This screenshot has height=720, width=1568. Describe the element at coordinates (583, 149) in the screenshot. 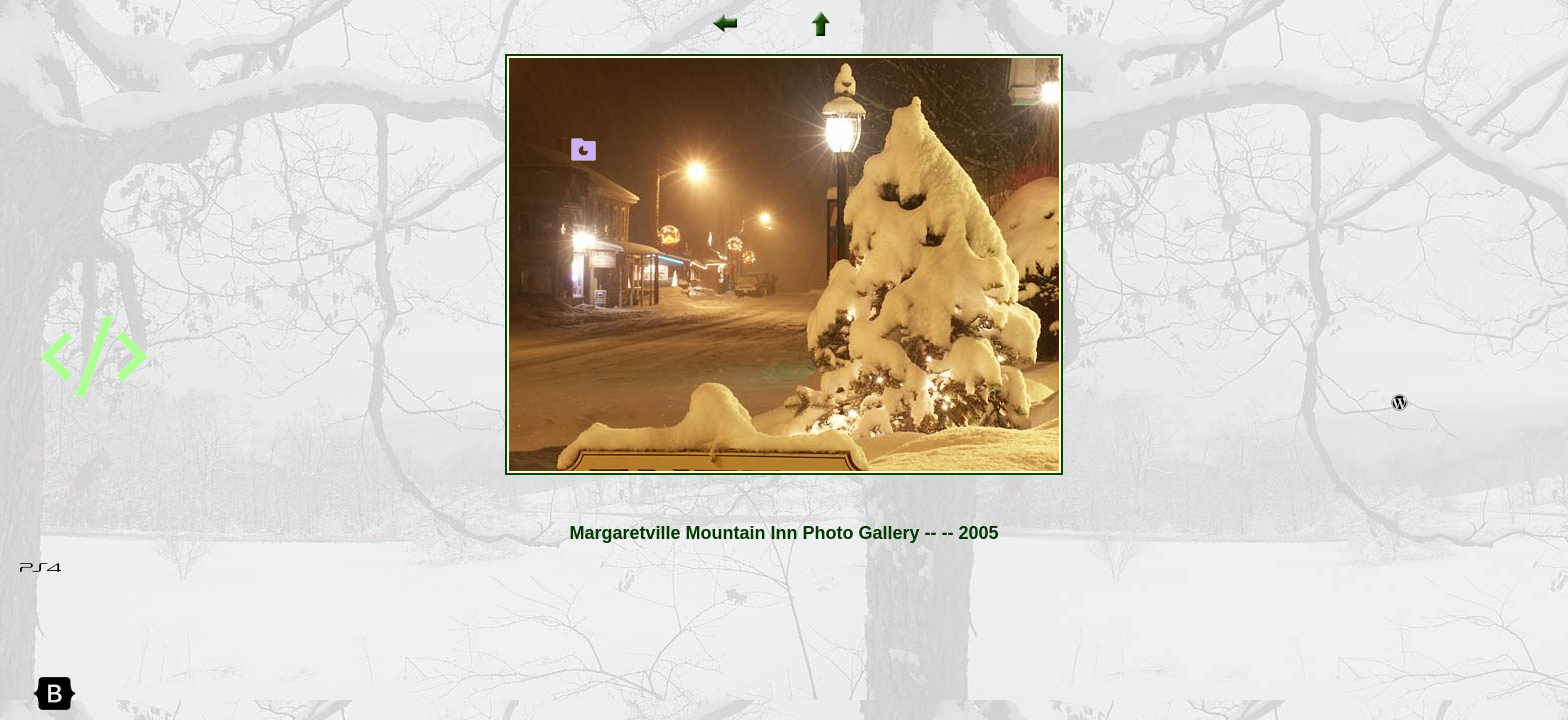

I see `open folder containing charts or analytics` at that location.